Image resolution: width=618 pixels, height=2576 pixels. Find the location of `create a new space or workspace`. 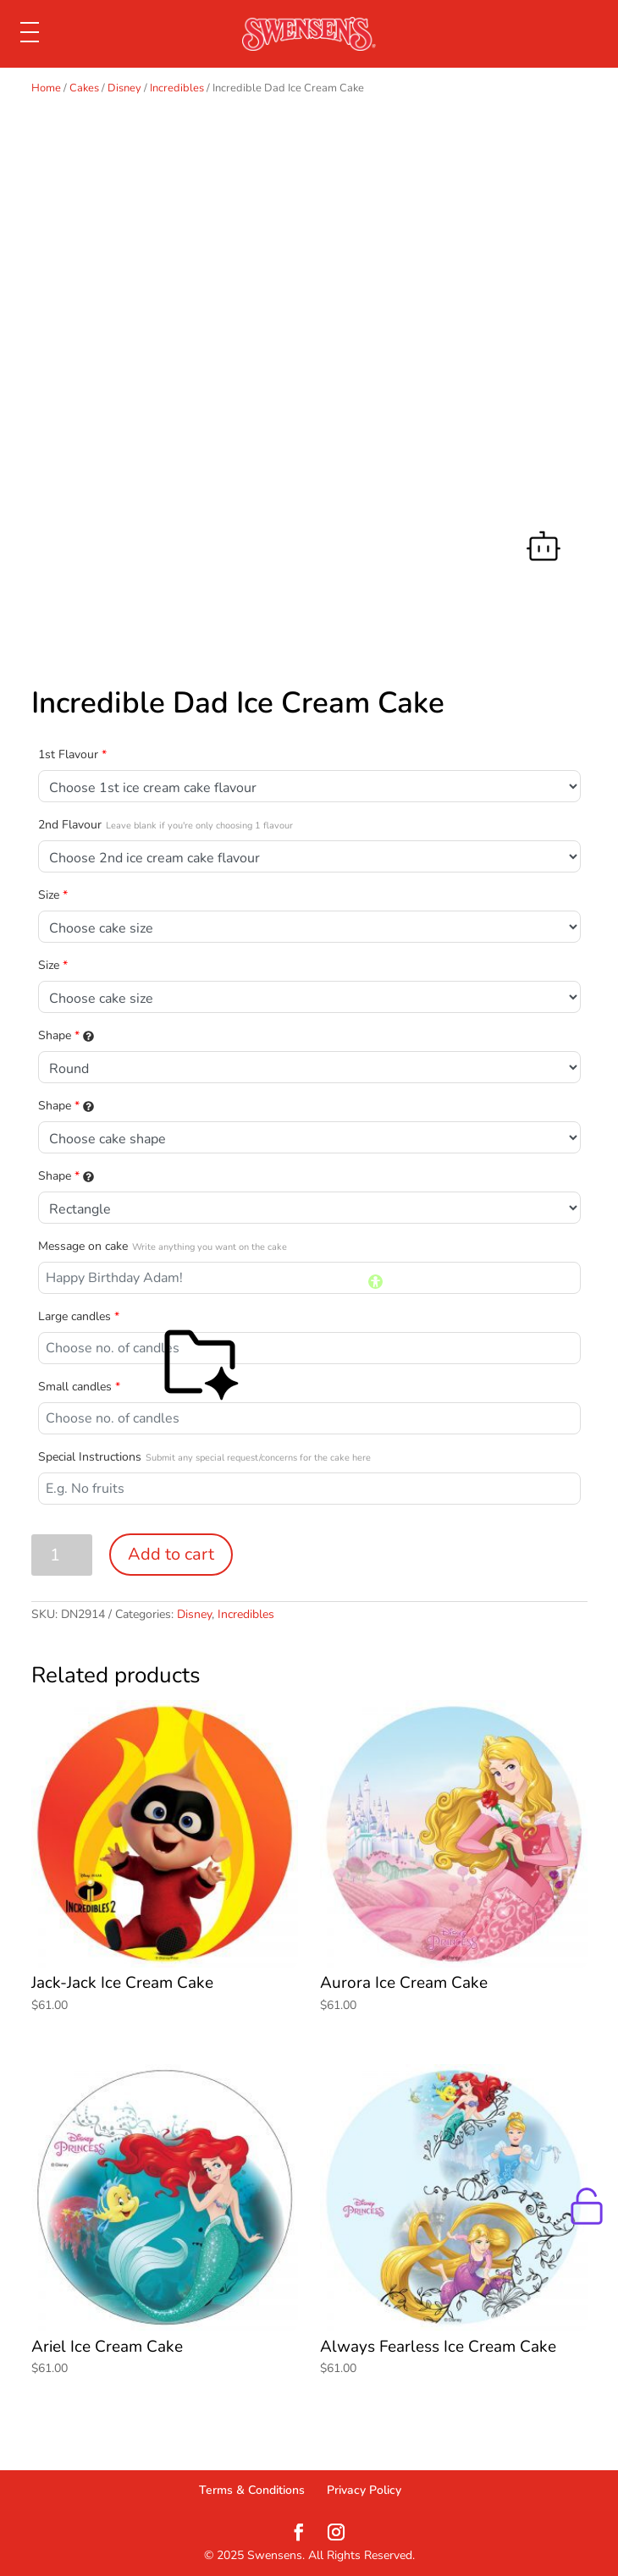

create a new space or workspace is located at coordinates (200, 1362).